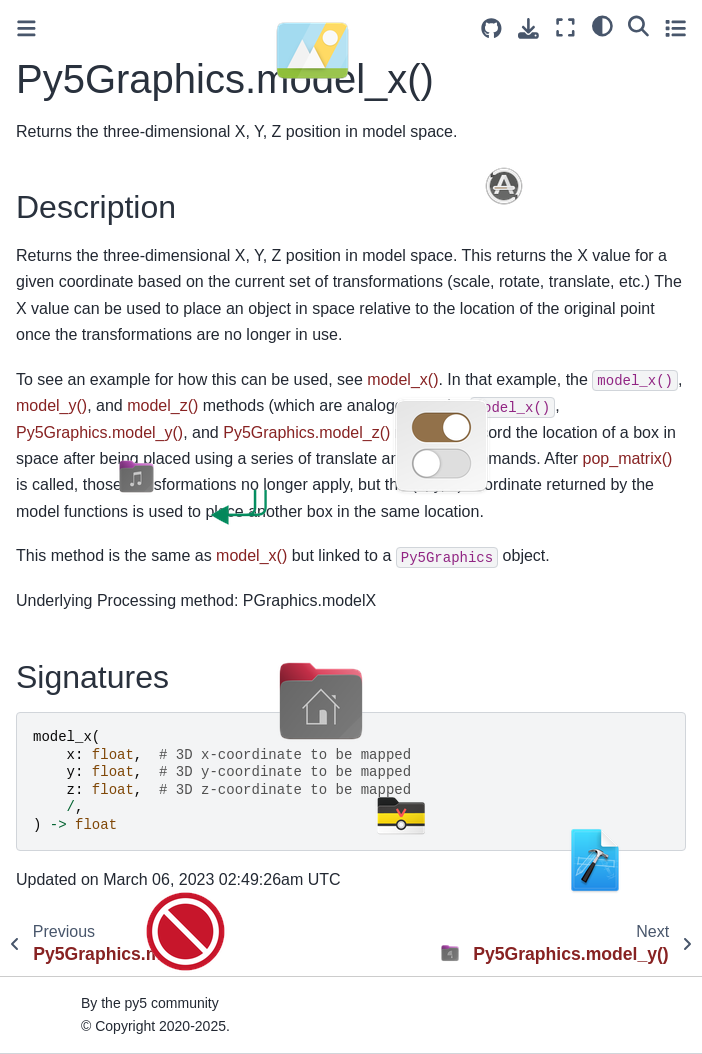 This screenshot has width=702, height=1054. What do you see at coordinates (450, 953) in the screenshot?
I see `open insync cloud sync folder` at bounding box center [450, 953].